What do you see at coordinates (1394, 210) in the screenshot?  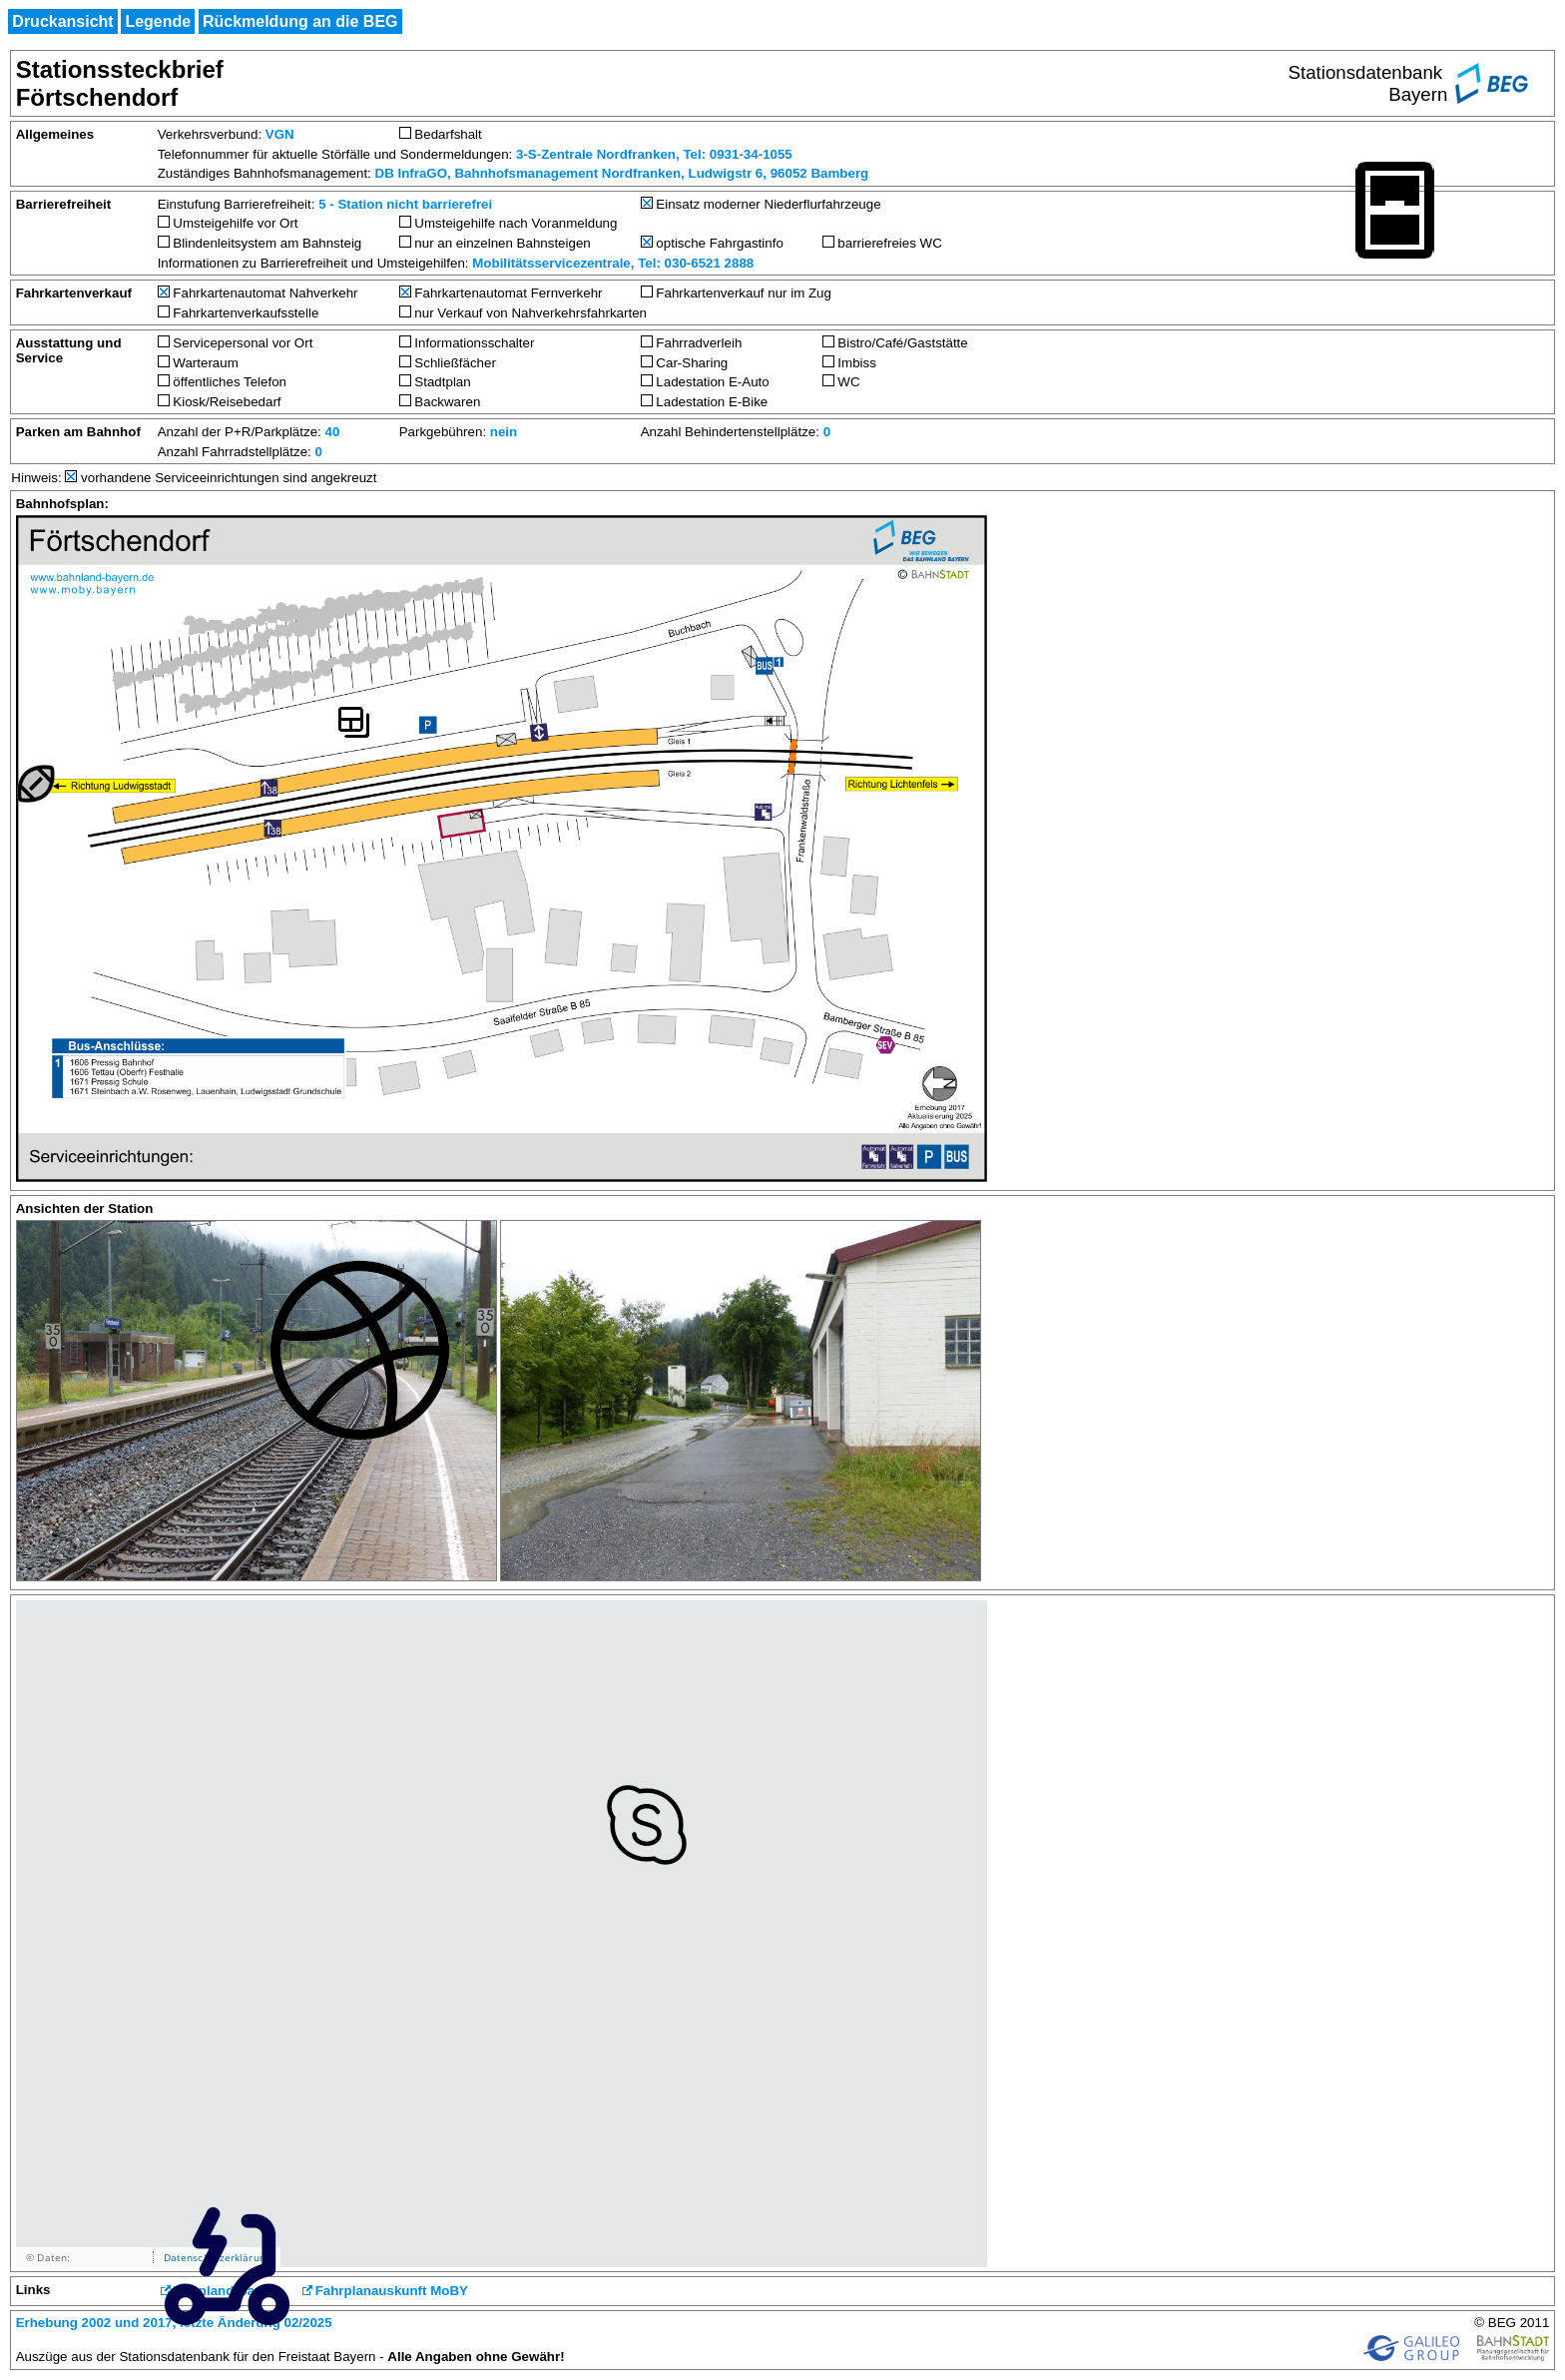 I see `view window sensor status` at bounding box center [1394, 210].